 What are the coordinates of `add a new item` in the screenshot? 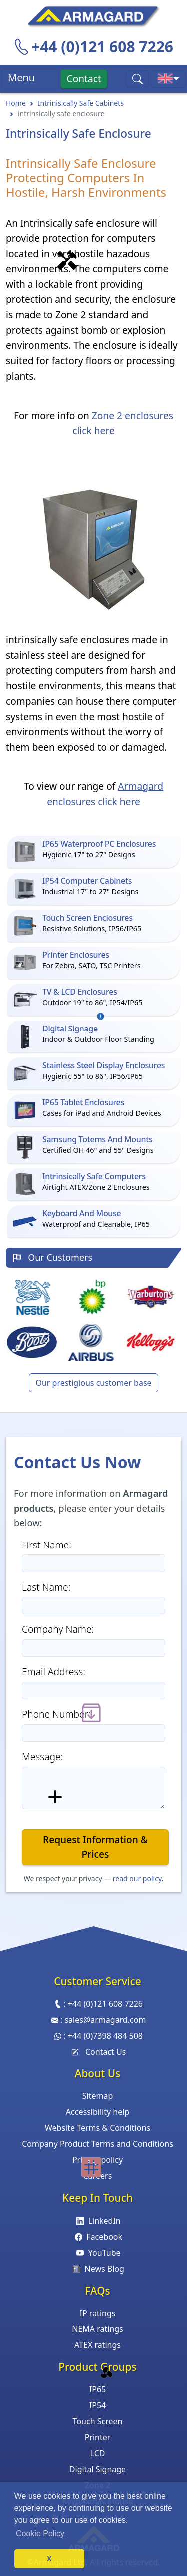 It's located at (55, 1797).